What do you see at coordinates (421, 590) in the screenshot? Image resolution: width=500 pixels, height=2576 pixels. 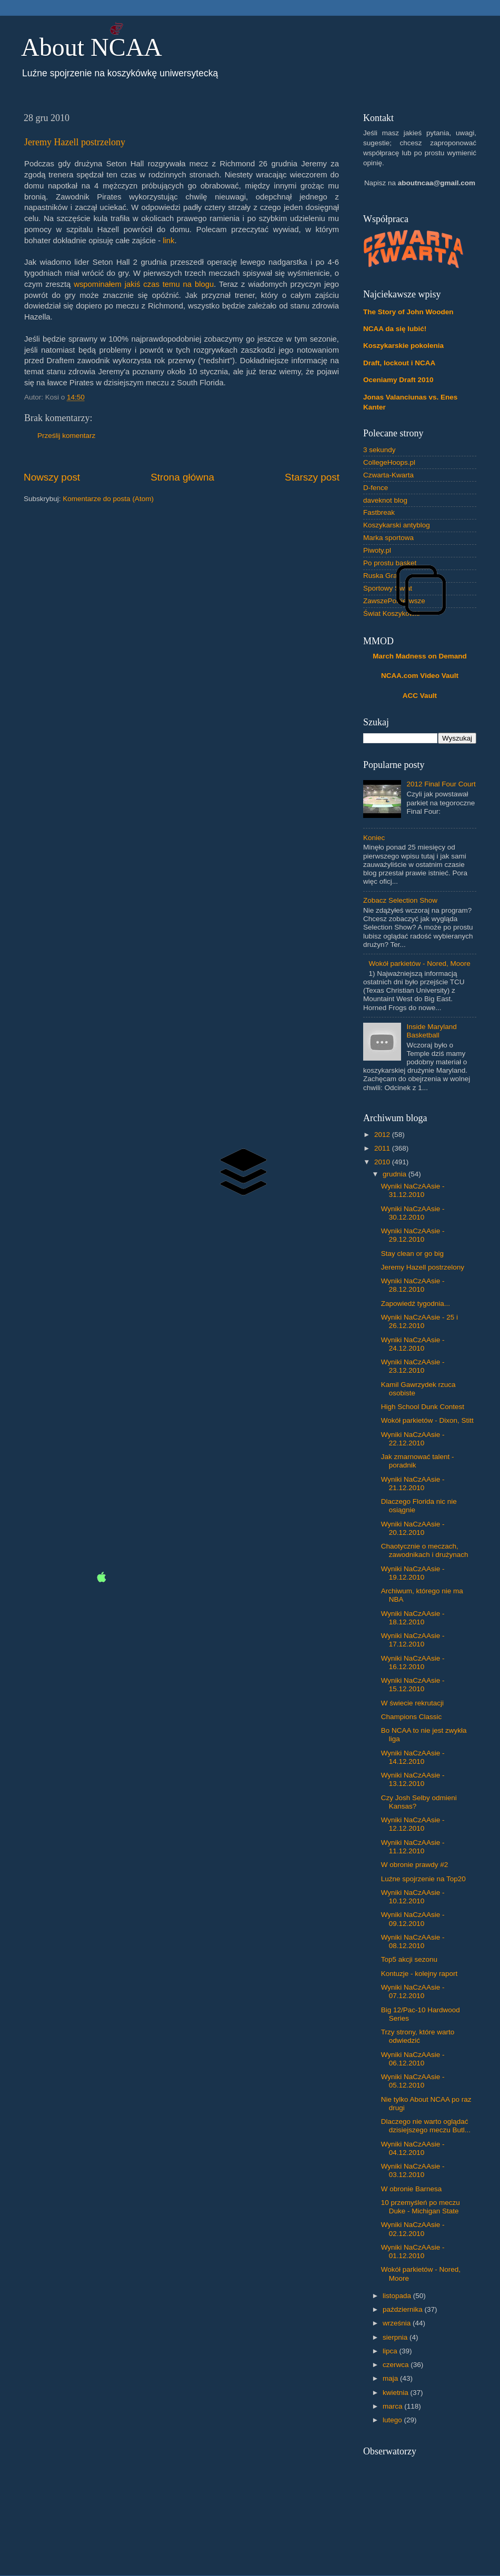 I see `copy to clipboard` at bounding box center [421, 590].